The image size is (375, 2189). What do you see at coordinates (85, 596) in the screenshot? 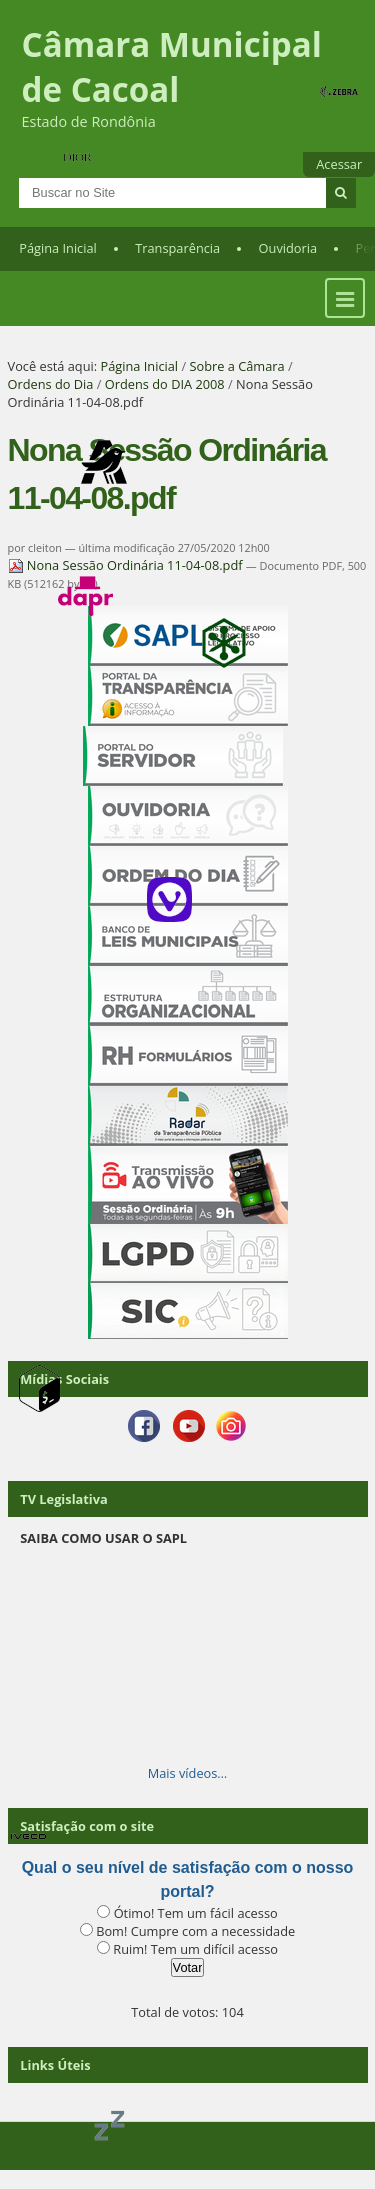
I see `dapr distributed application runtime logo` at bounding box center [85, 596].